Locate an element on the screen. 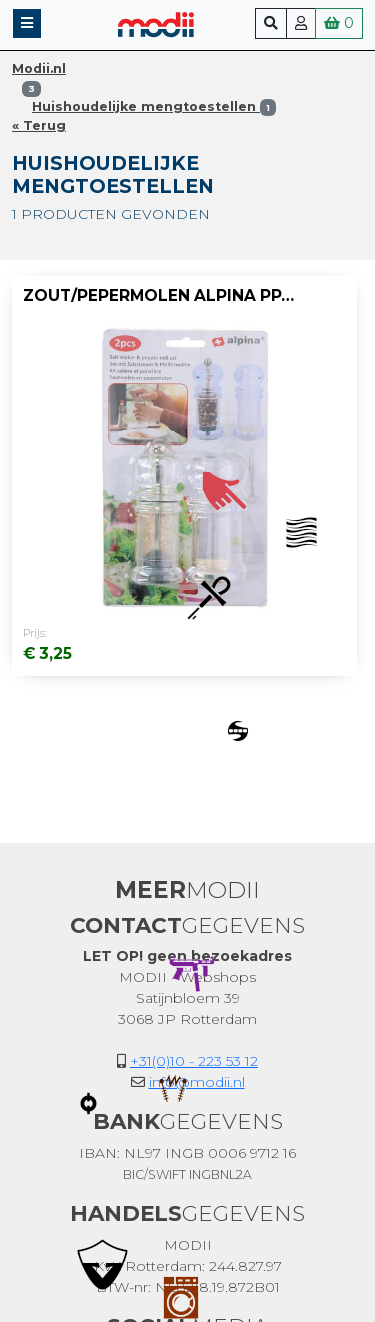 This screenshot has width=375, height=1322. indicates electrical discharge or power surge is located at coordinates (173, 1088).